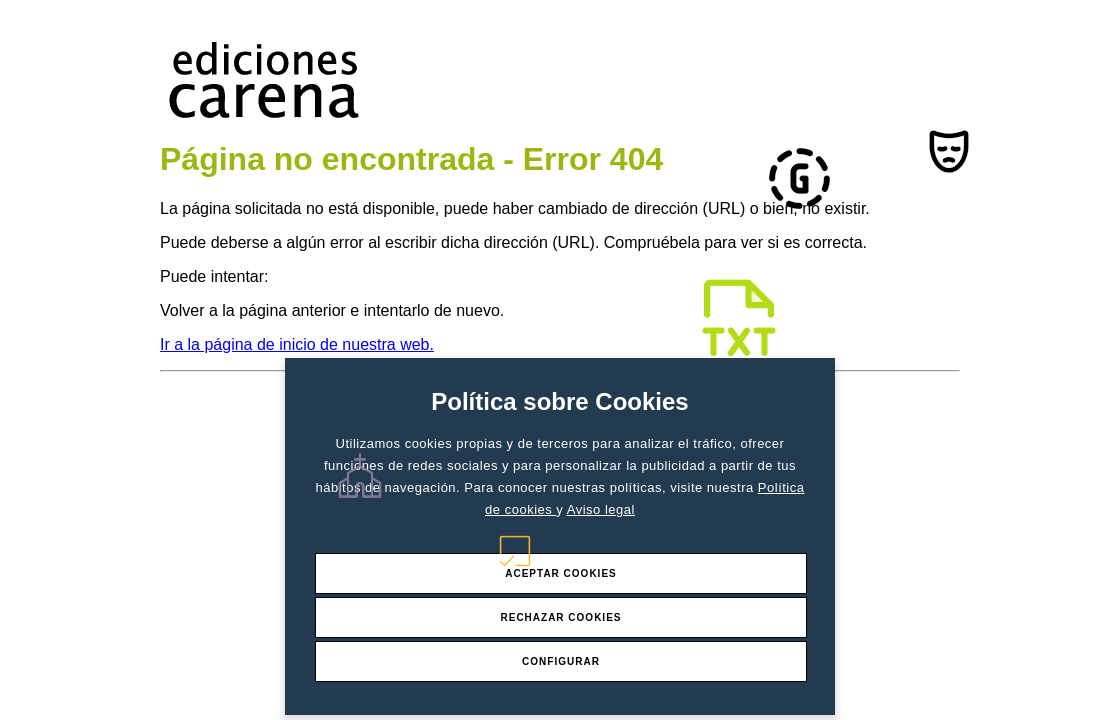 This screenshot has width=1120, height=720. I want to click on view nearby churches or places of worship, so click(360, 478).